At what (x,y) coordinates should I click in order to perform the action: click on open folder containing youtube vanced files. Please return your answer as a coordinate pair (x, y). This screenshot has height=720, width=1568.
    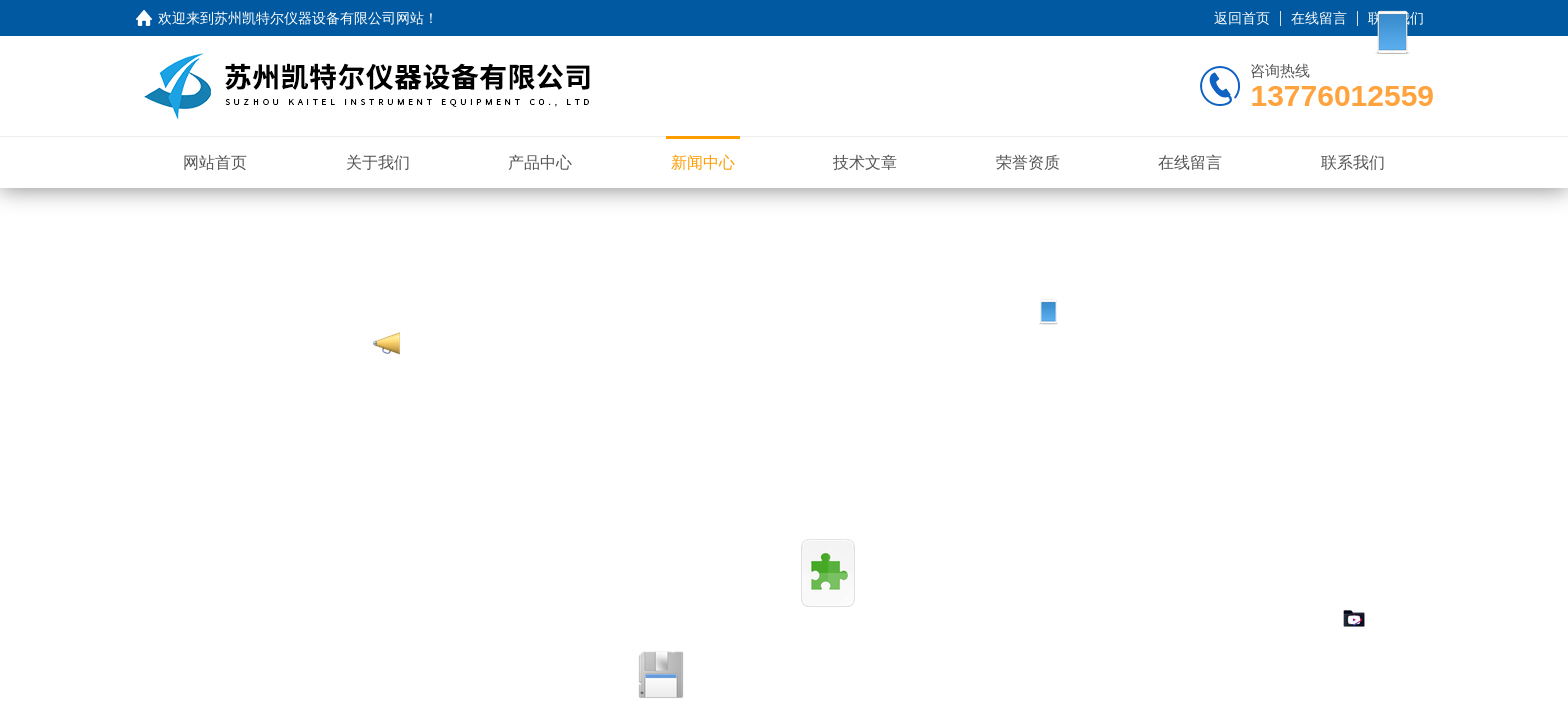
    Looking at the image, I should click on (1354, 619).